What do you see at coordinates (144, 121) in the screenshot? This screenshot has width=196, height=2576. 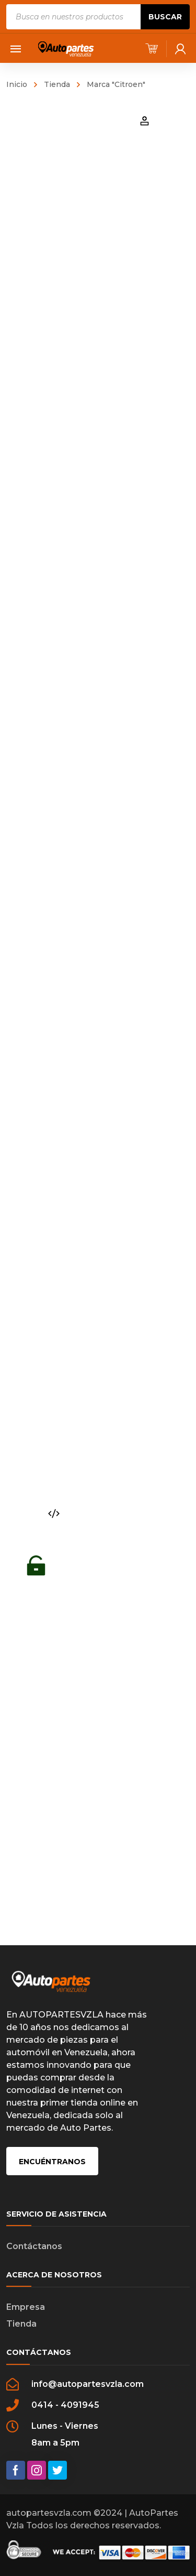 I see `insert a new row above the current selection` at bounding box center [144, 121].